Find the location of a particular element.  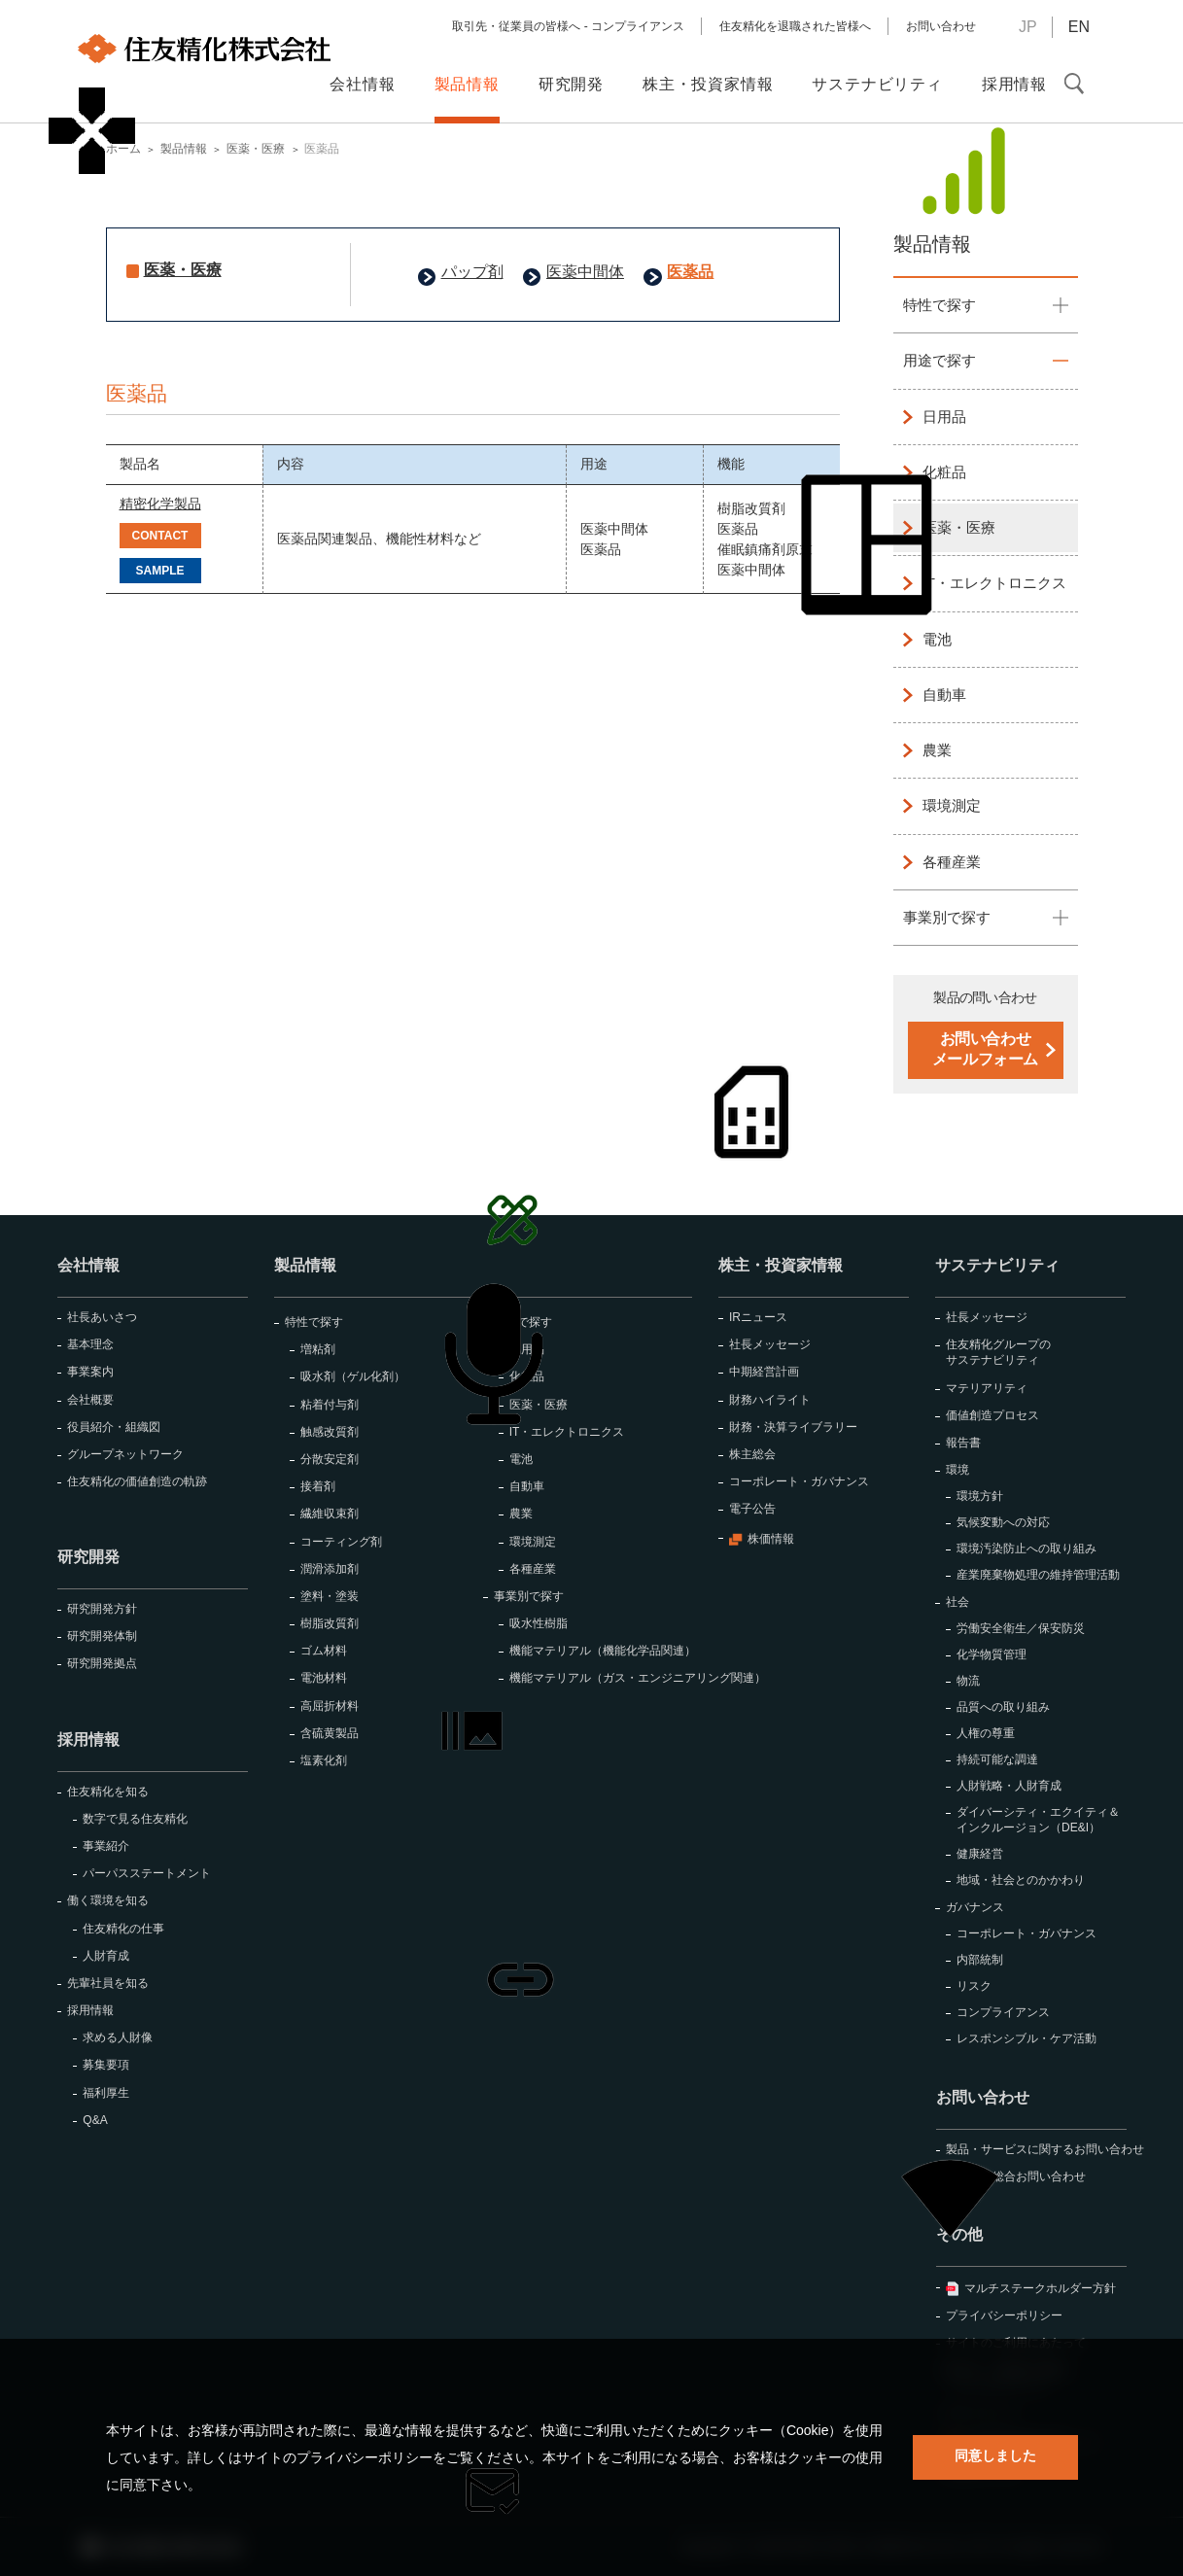

access design or editing tools is located at coordinates (512, 1220).